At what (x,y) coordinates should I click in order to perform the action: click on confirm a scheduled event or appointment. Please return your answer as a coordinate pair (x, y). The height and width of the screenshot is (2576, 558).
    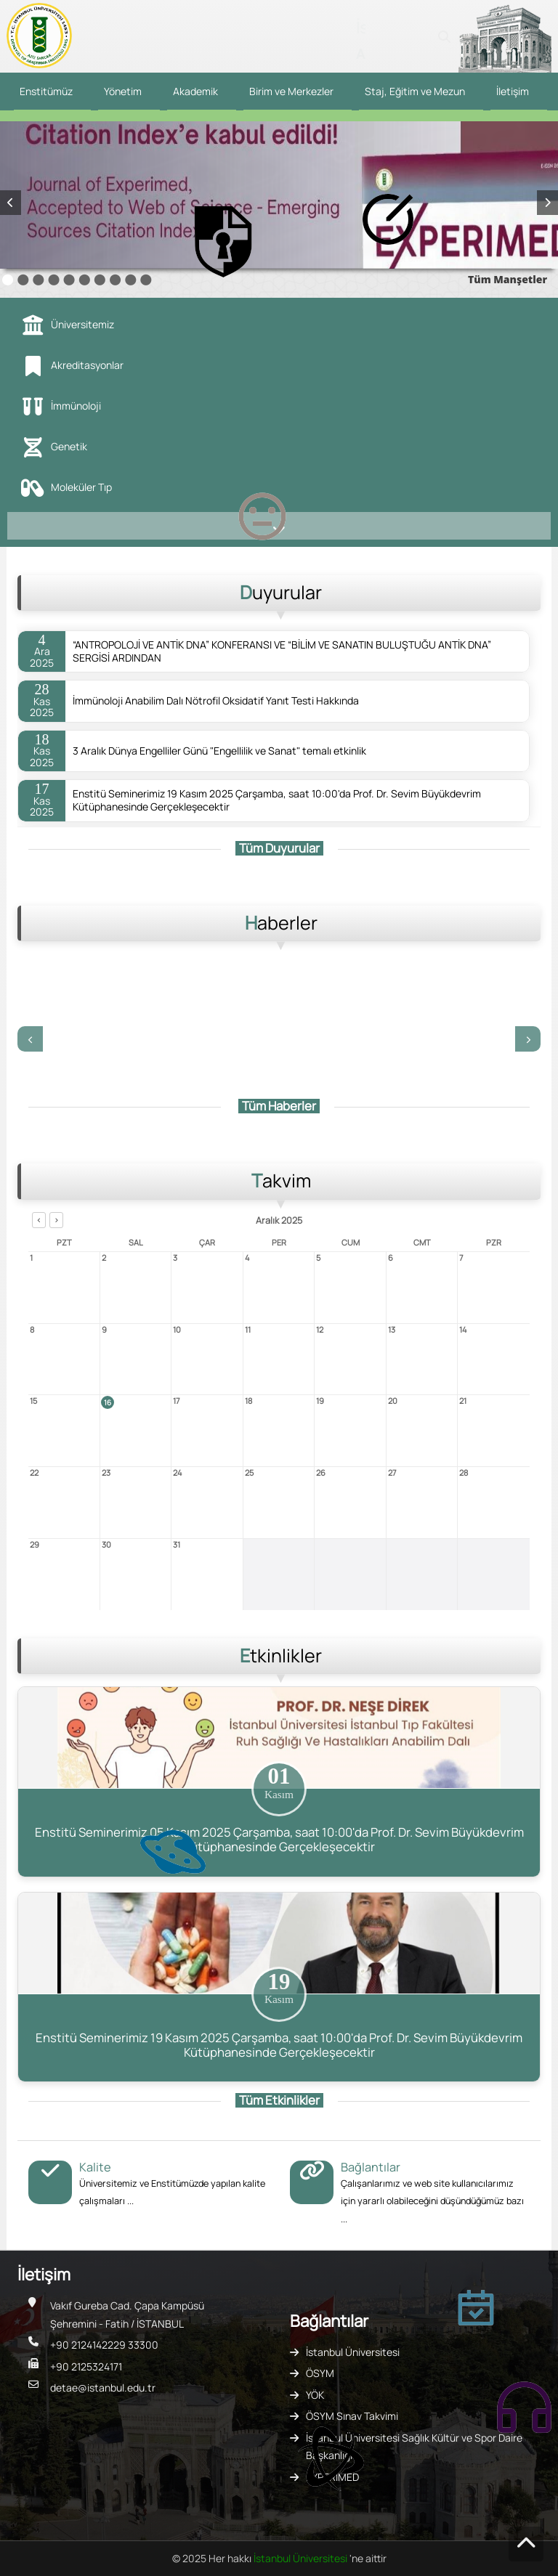
    Looking at the image, I should click on (476, 2309).